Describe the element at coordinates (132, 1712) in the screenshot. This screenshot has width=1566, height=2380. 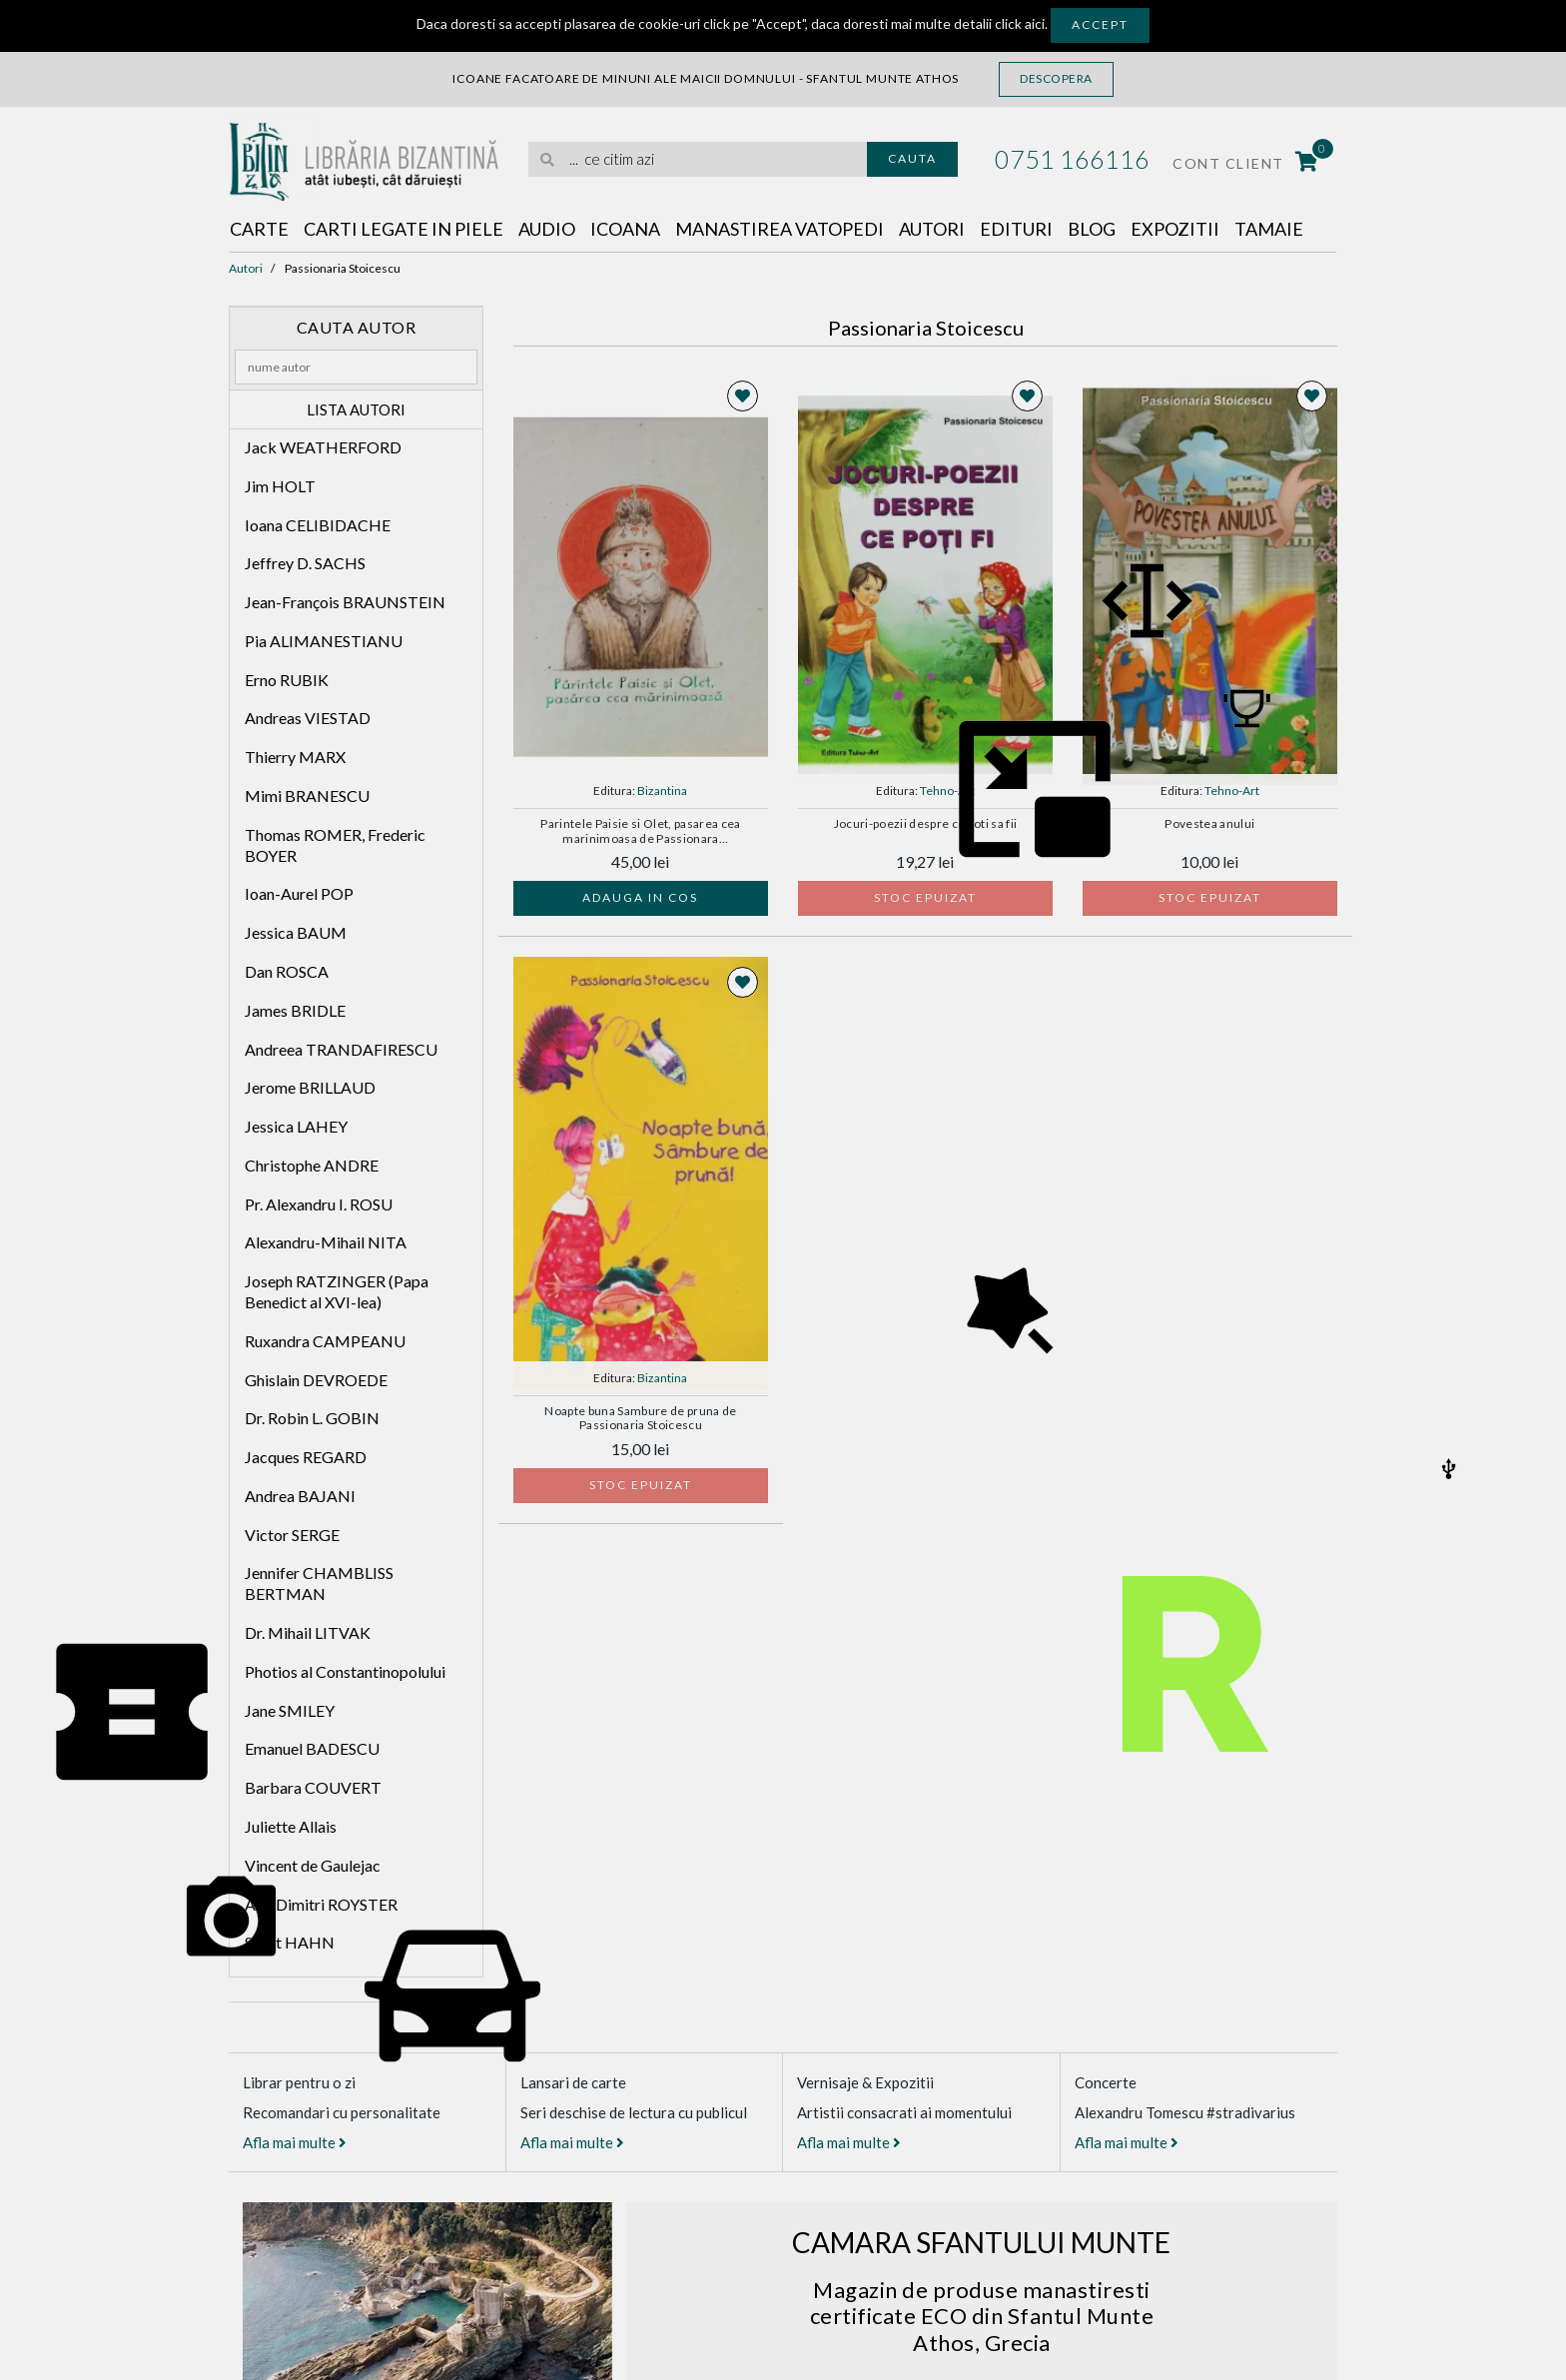
I see `view available coupons or discounts` at that location.